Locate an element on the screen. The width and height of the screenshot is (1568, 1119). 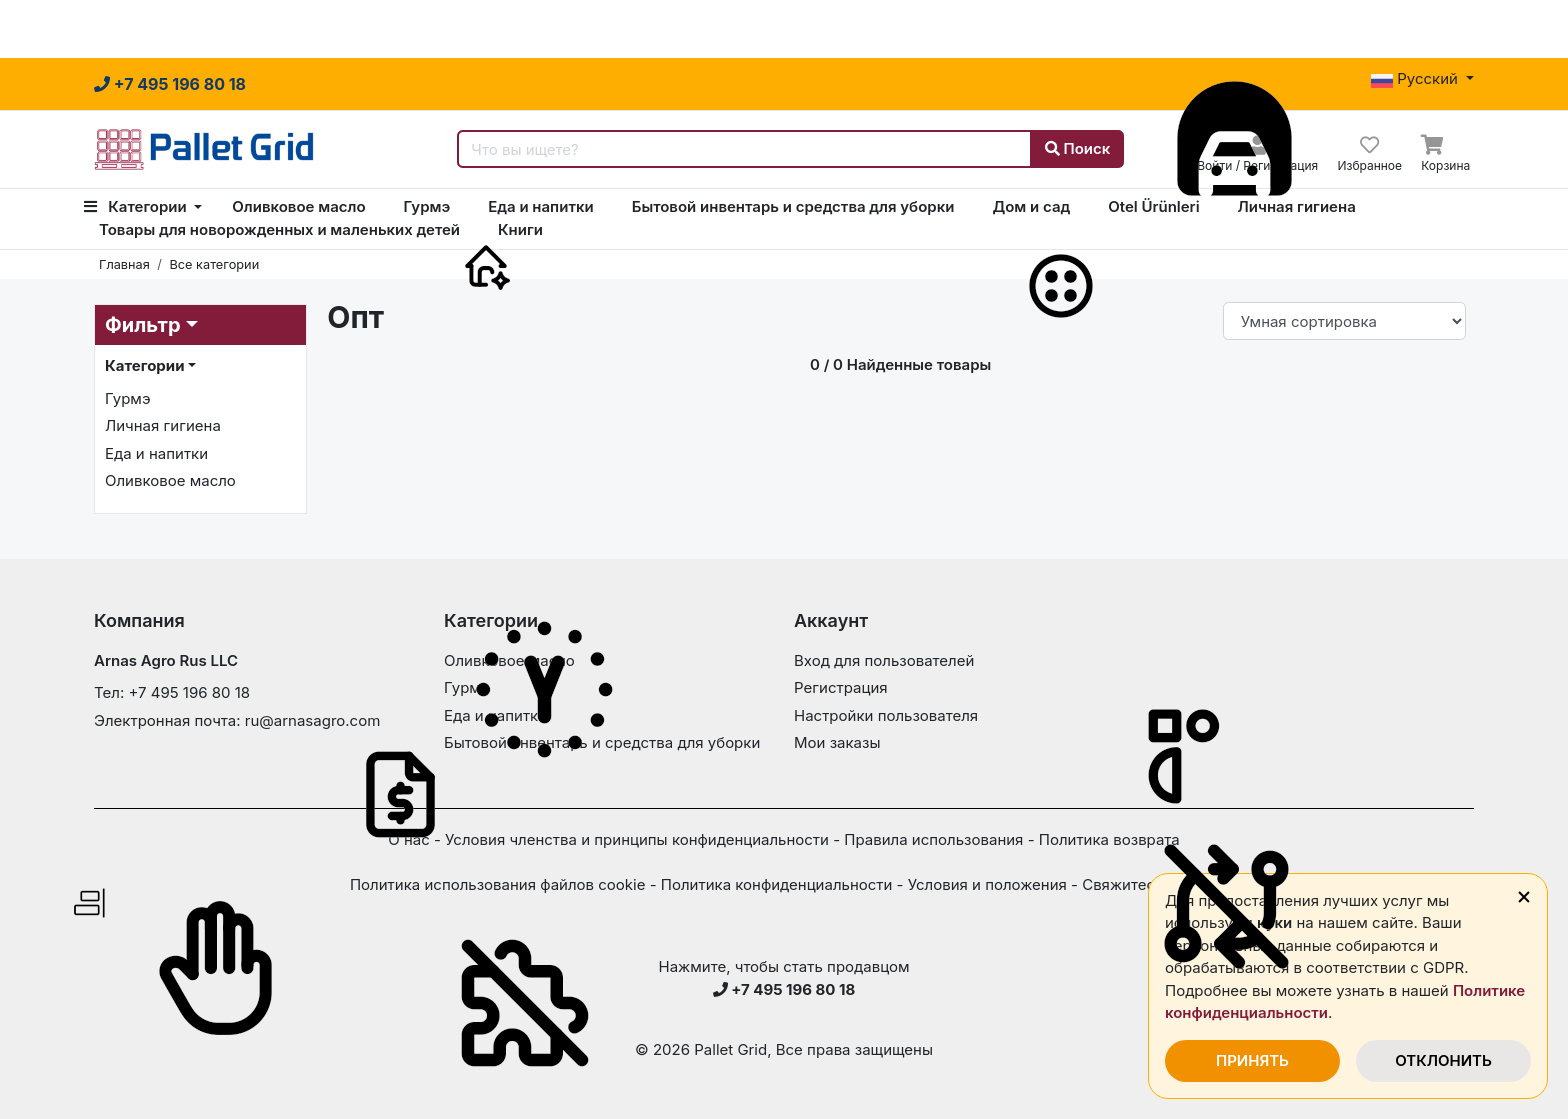
three-finger gesture control is located at coordinates (217, 968).